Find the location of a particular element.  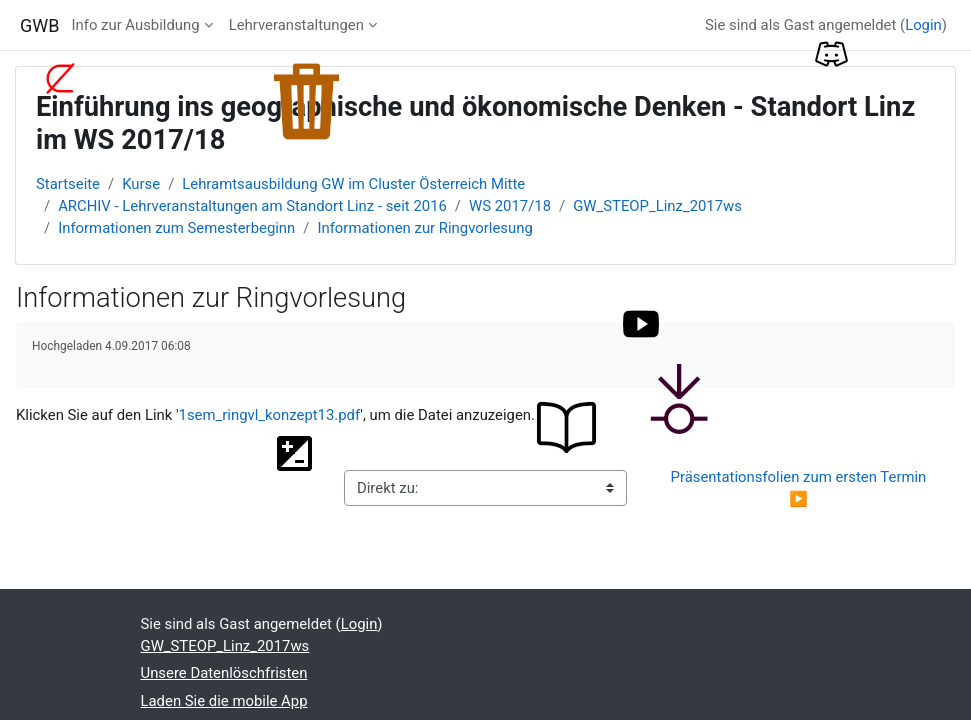

open Discord is located at coordinates (831, 53).